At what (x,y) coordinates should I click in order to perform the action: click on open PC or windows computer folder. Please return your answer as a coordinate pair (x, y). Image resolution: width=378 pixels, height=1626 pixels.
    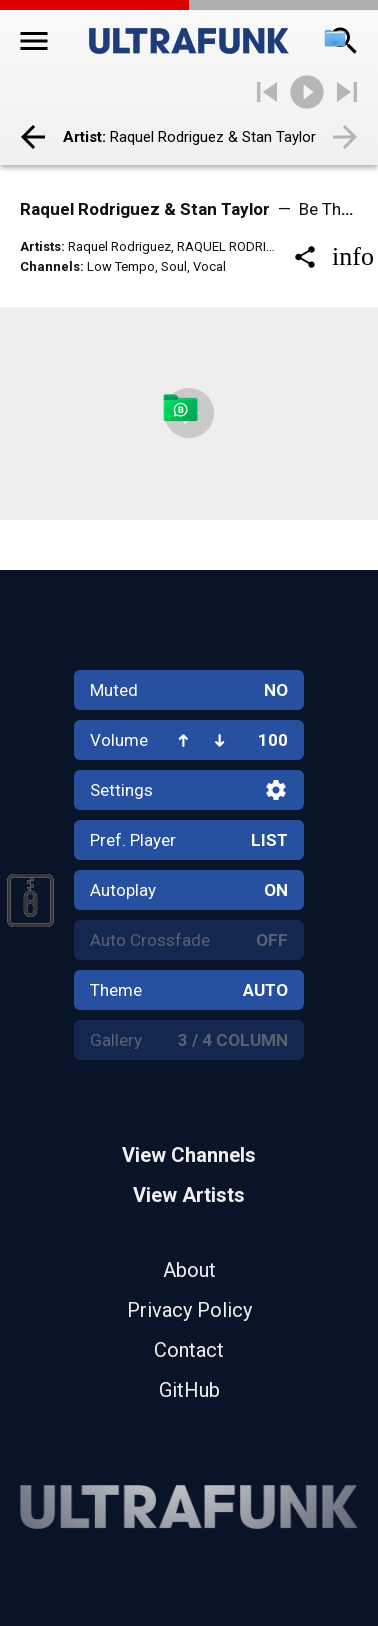
    Looking at the image, I should click on (335, 38).